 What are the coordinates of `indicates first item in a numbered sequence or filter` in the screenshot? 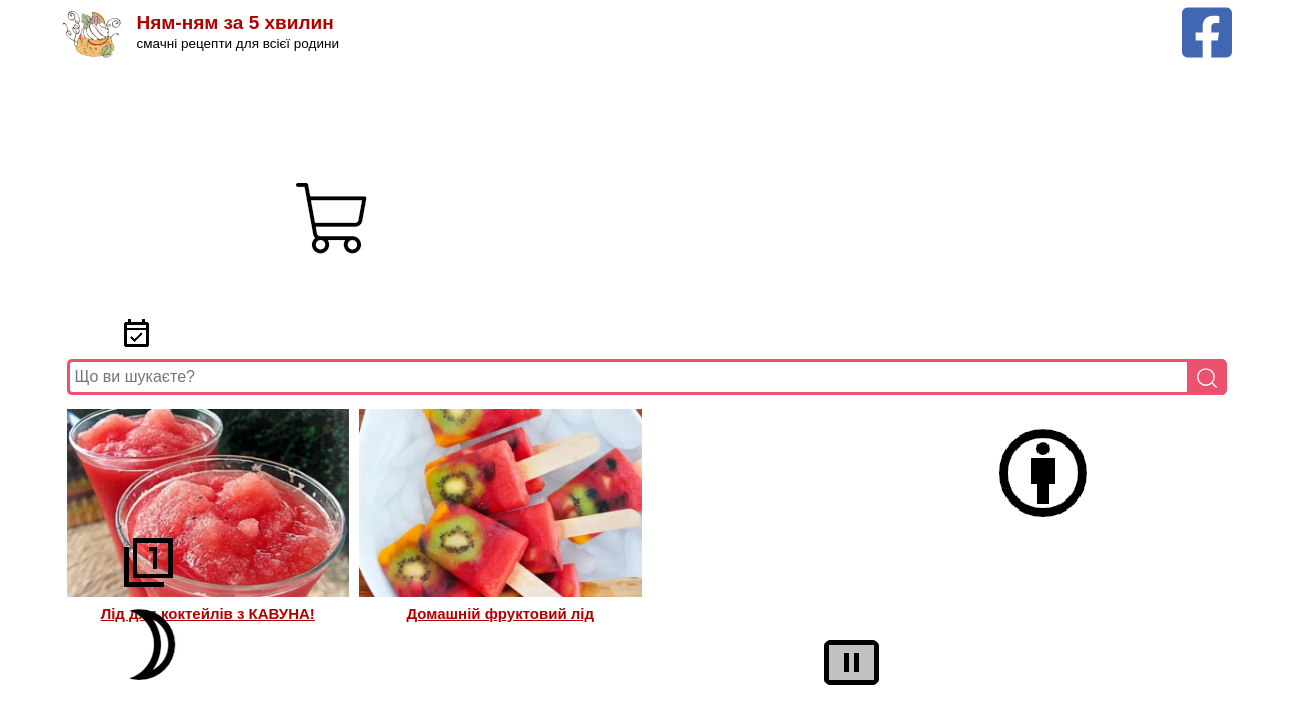 It's located at (148, 562).